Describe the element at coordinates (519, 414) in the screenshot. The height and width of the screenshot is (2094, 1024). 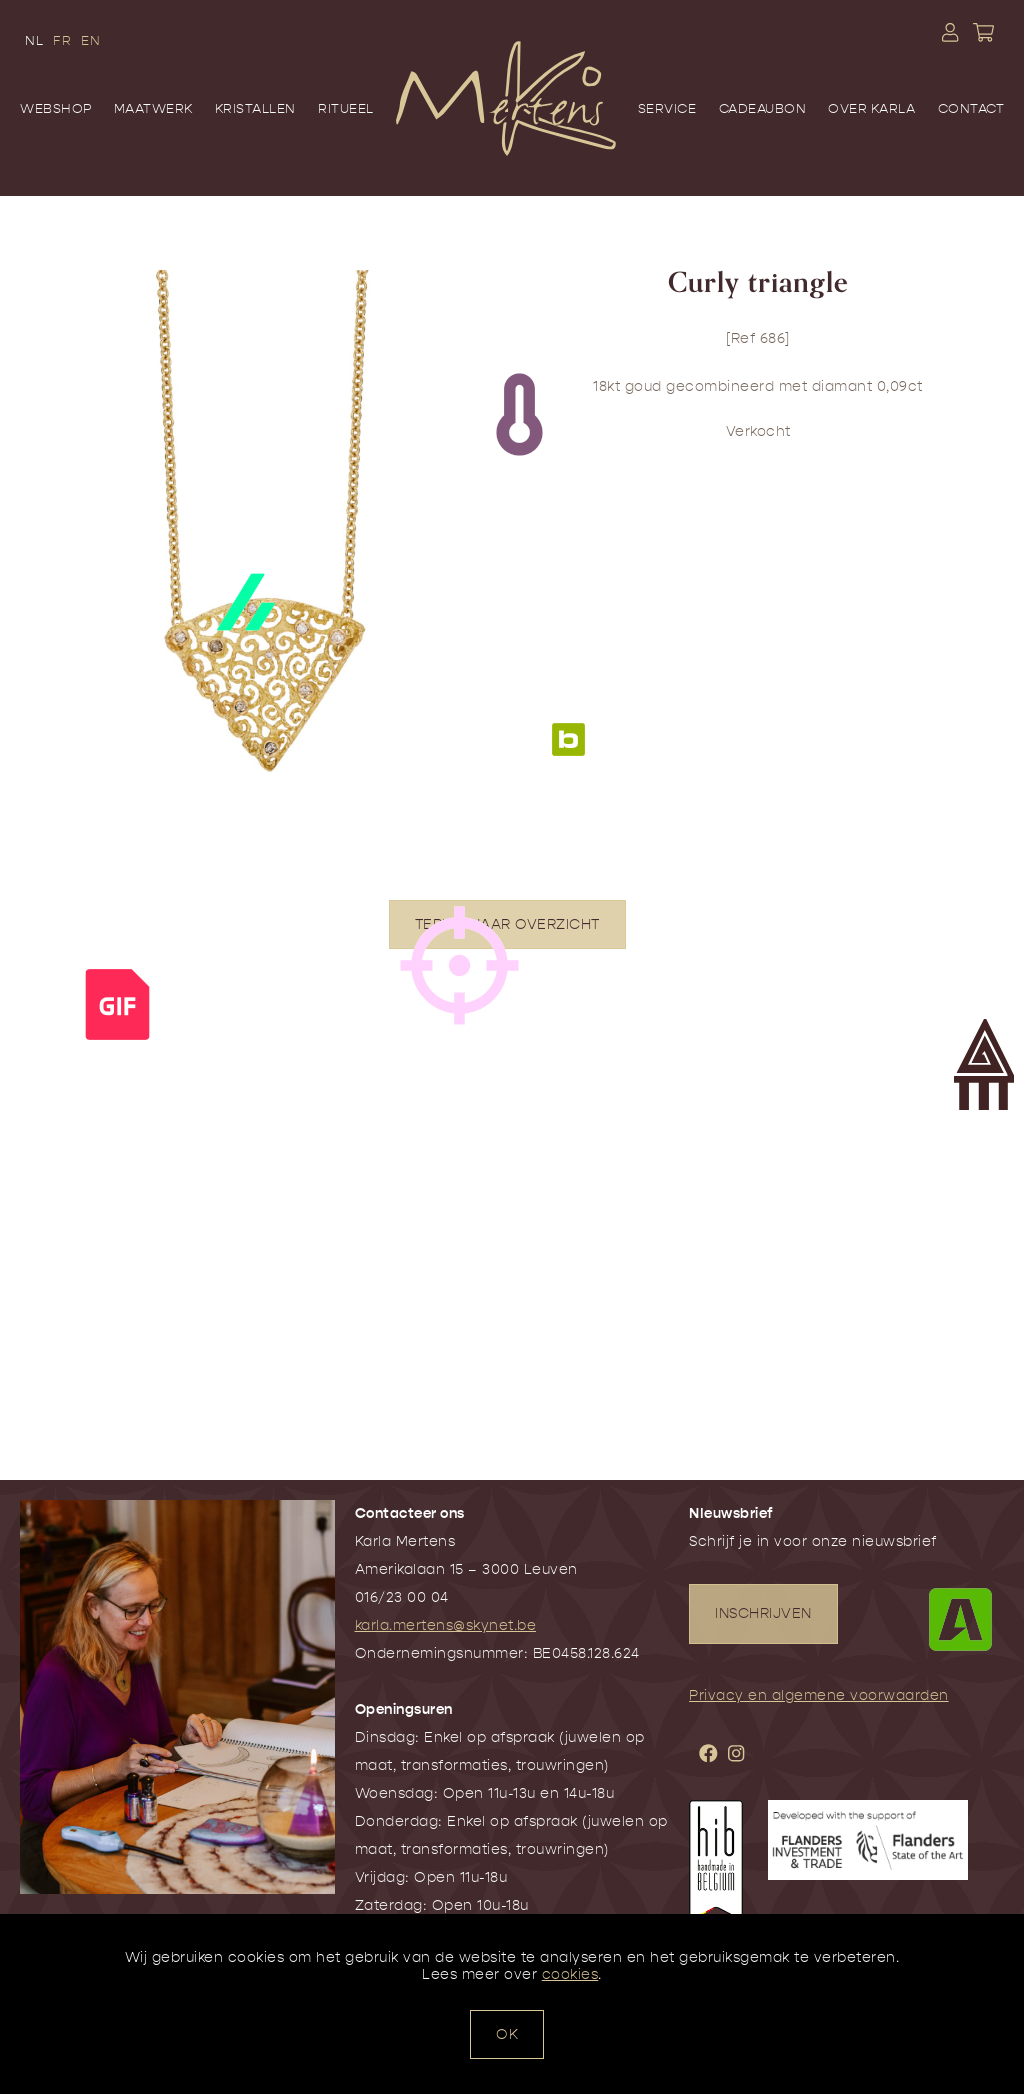
I see `indicates high temperature or maximum heat level` at that location.